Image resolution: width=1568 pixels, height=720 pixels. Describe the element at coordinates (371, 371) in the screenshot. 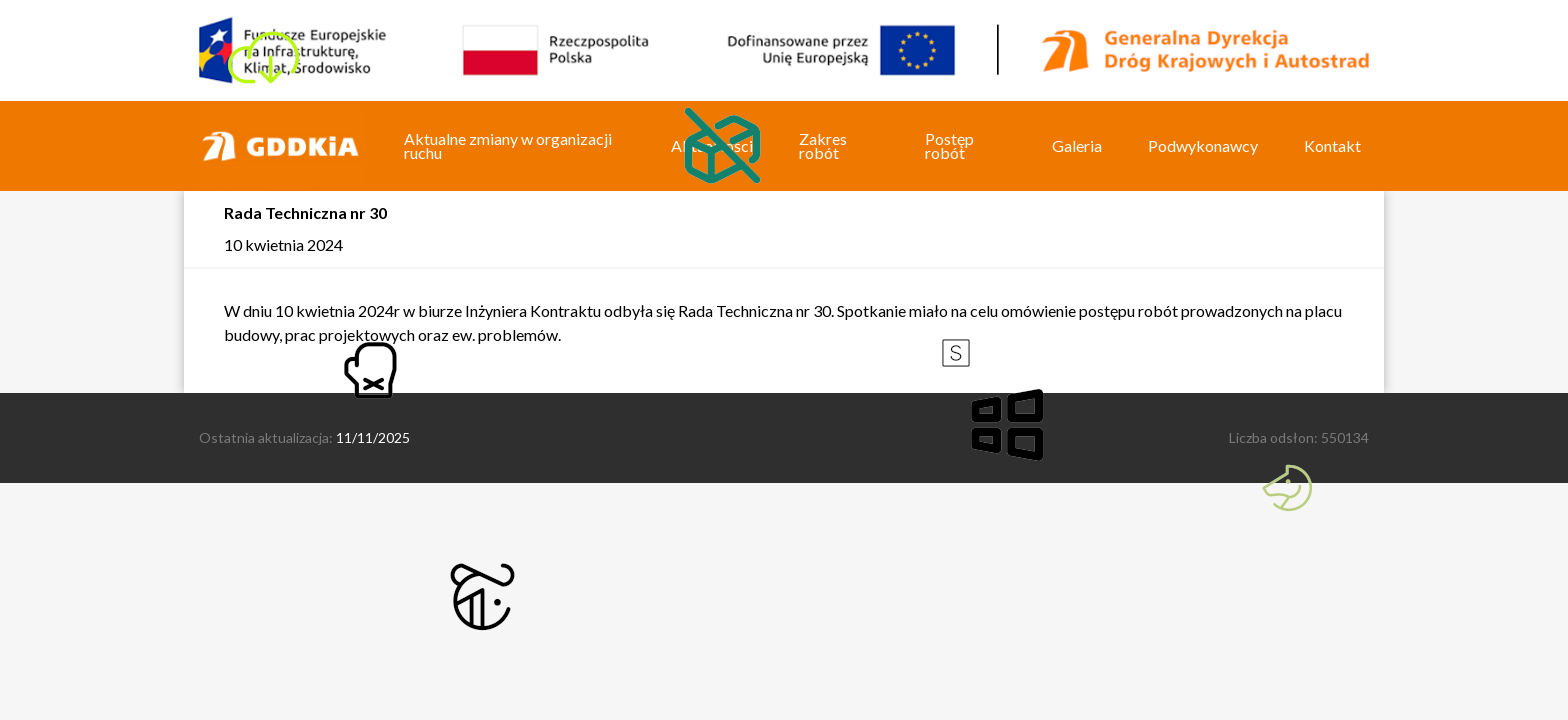

I see `access boxing or martial arts content` at that location.